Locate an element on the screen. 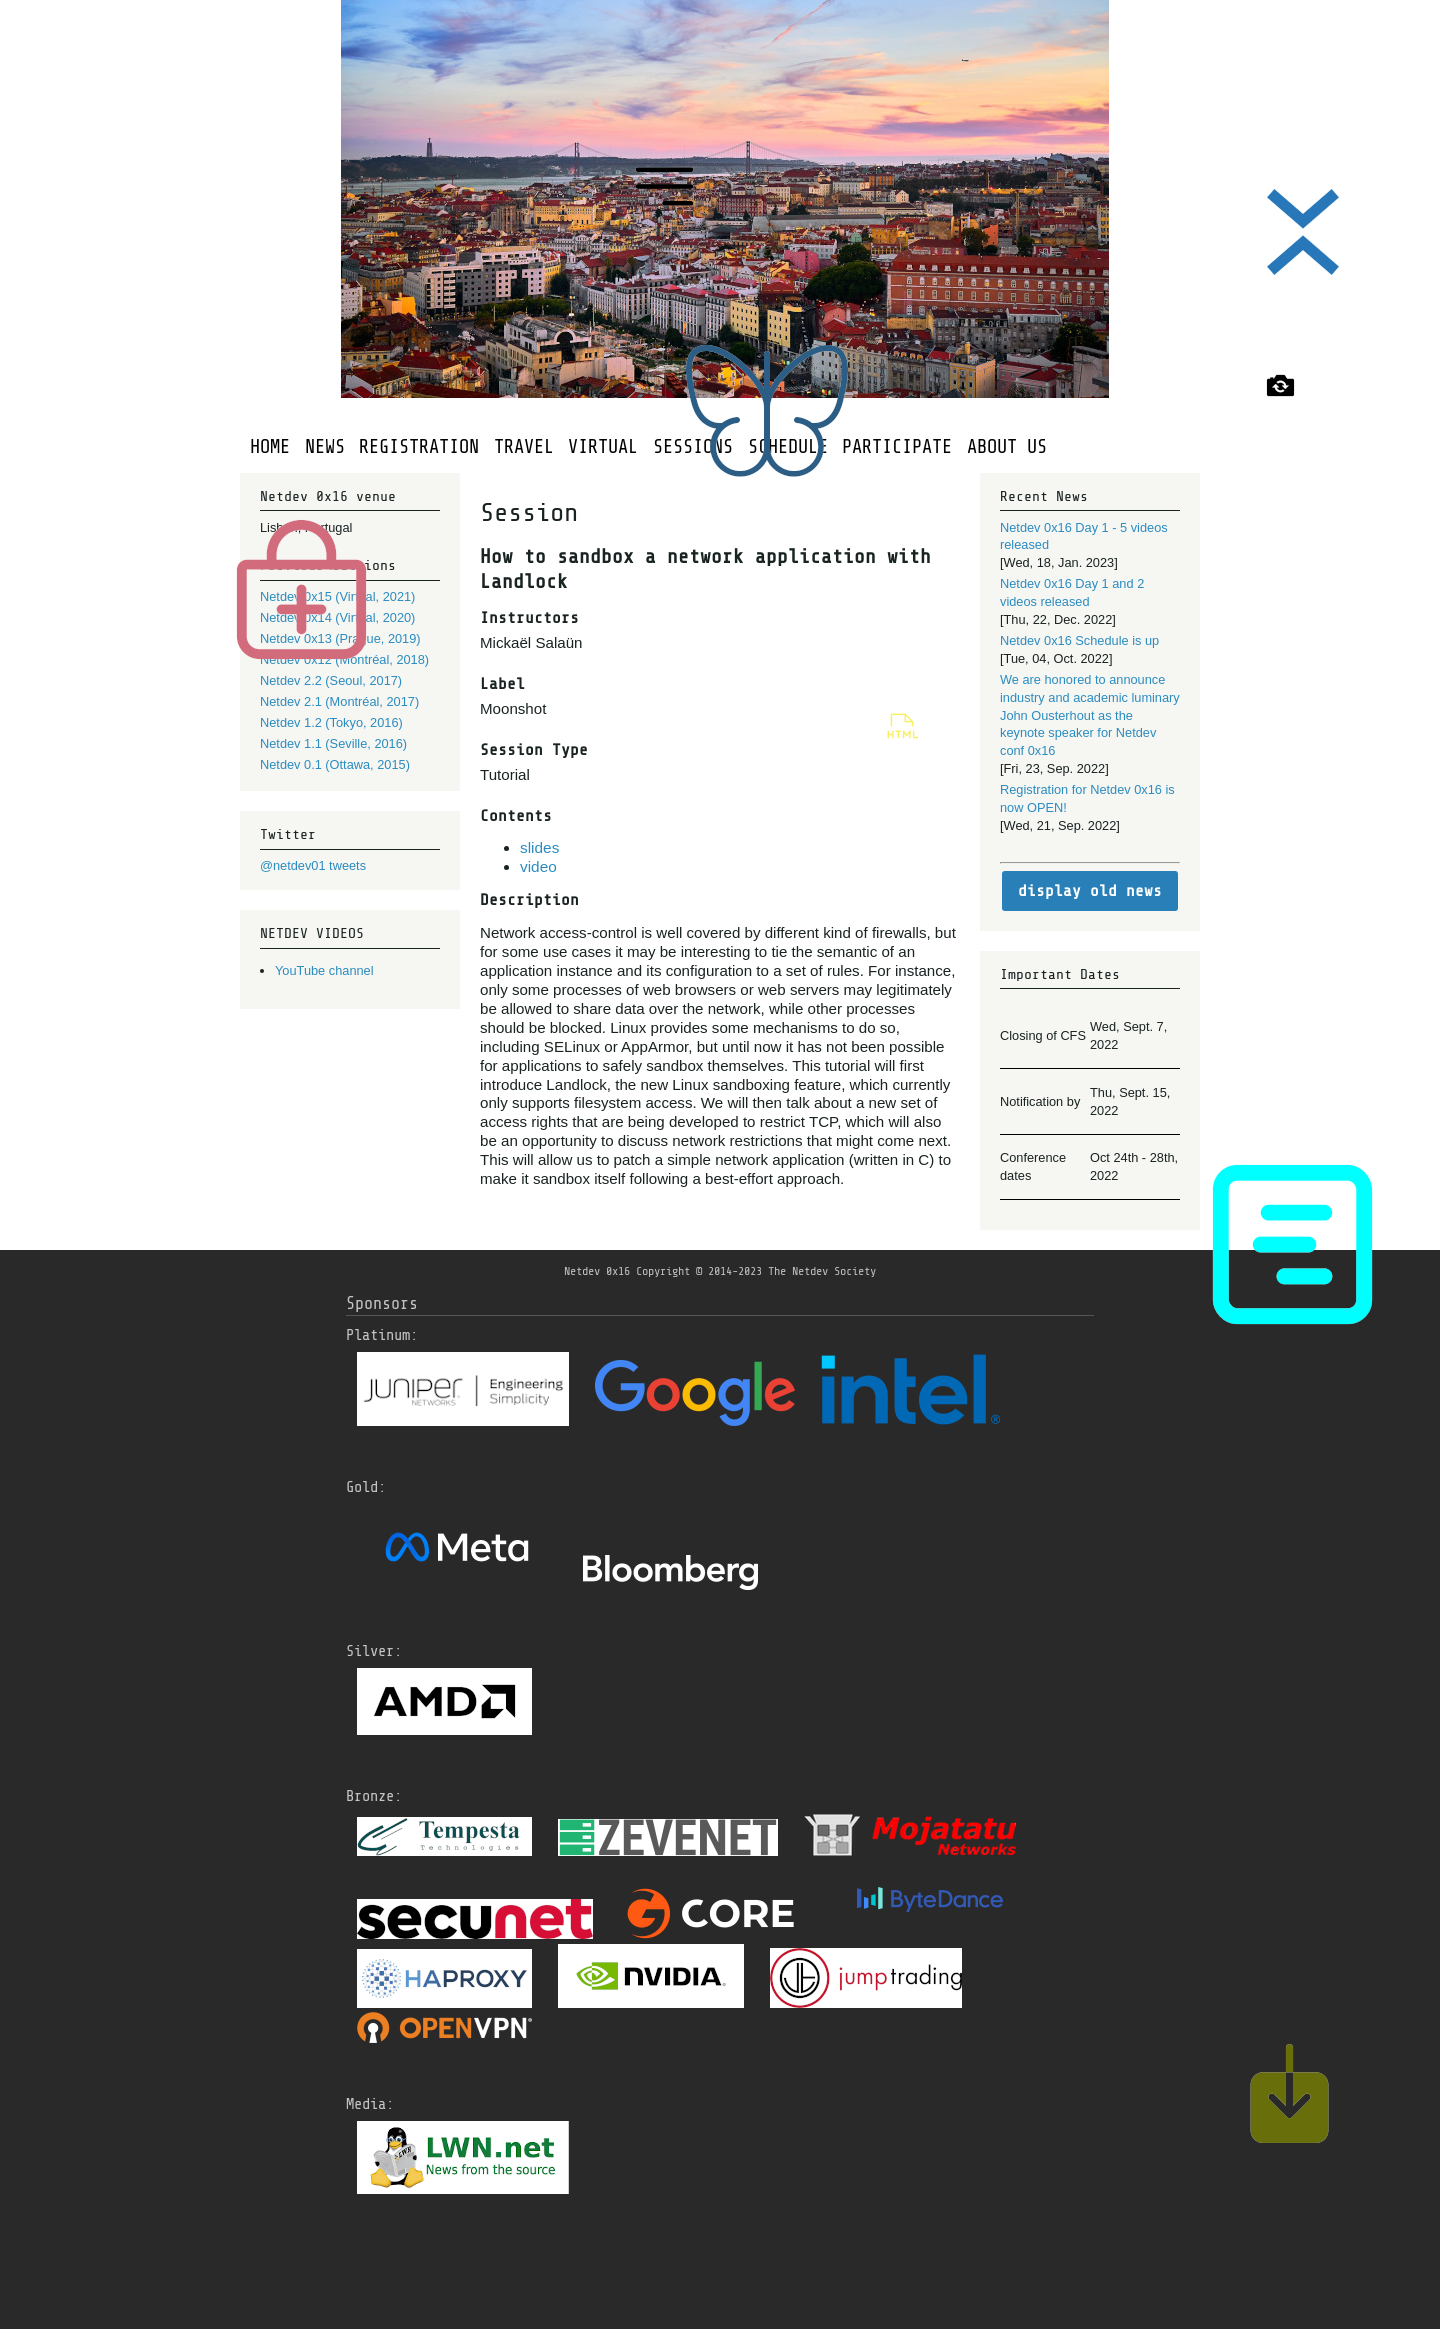 Image resolution: width=1440 pixels, height=2329 pixels. view gantt chart or project timeline is located at coordinates (1292, 1244).